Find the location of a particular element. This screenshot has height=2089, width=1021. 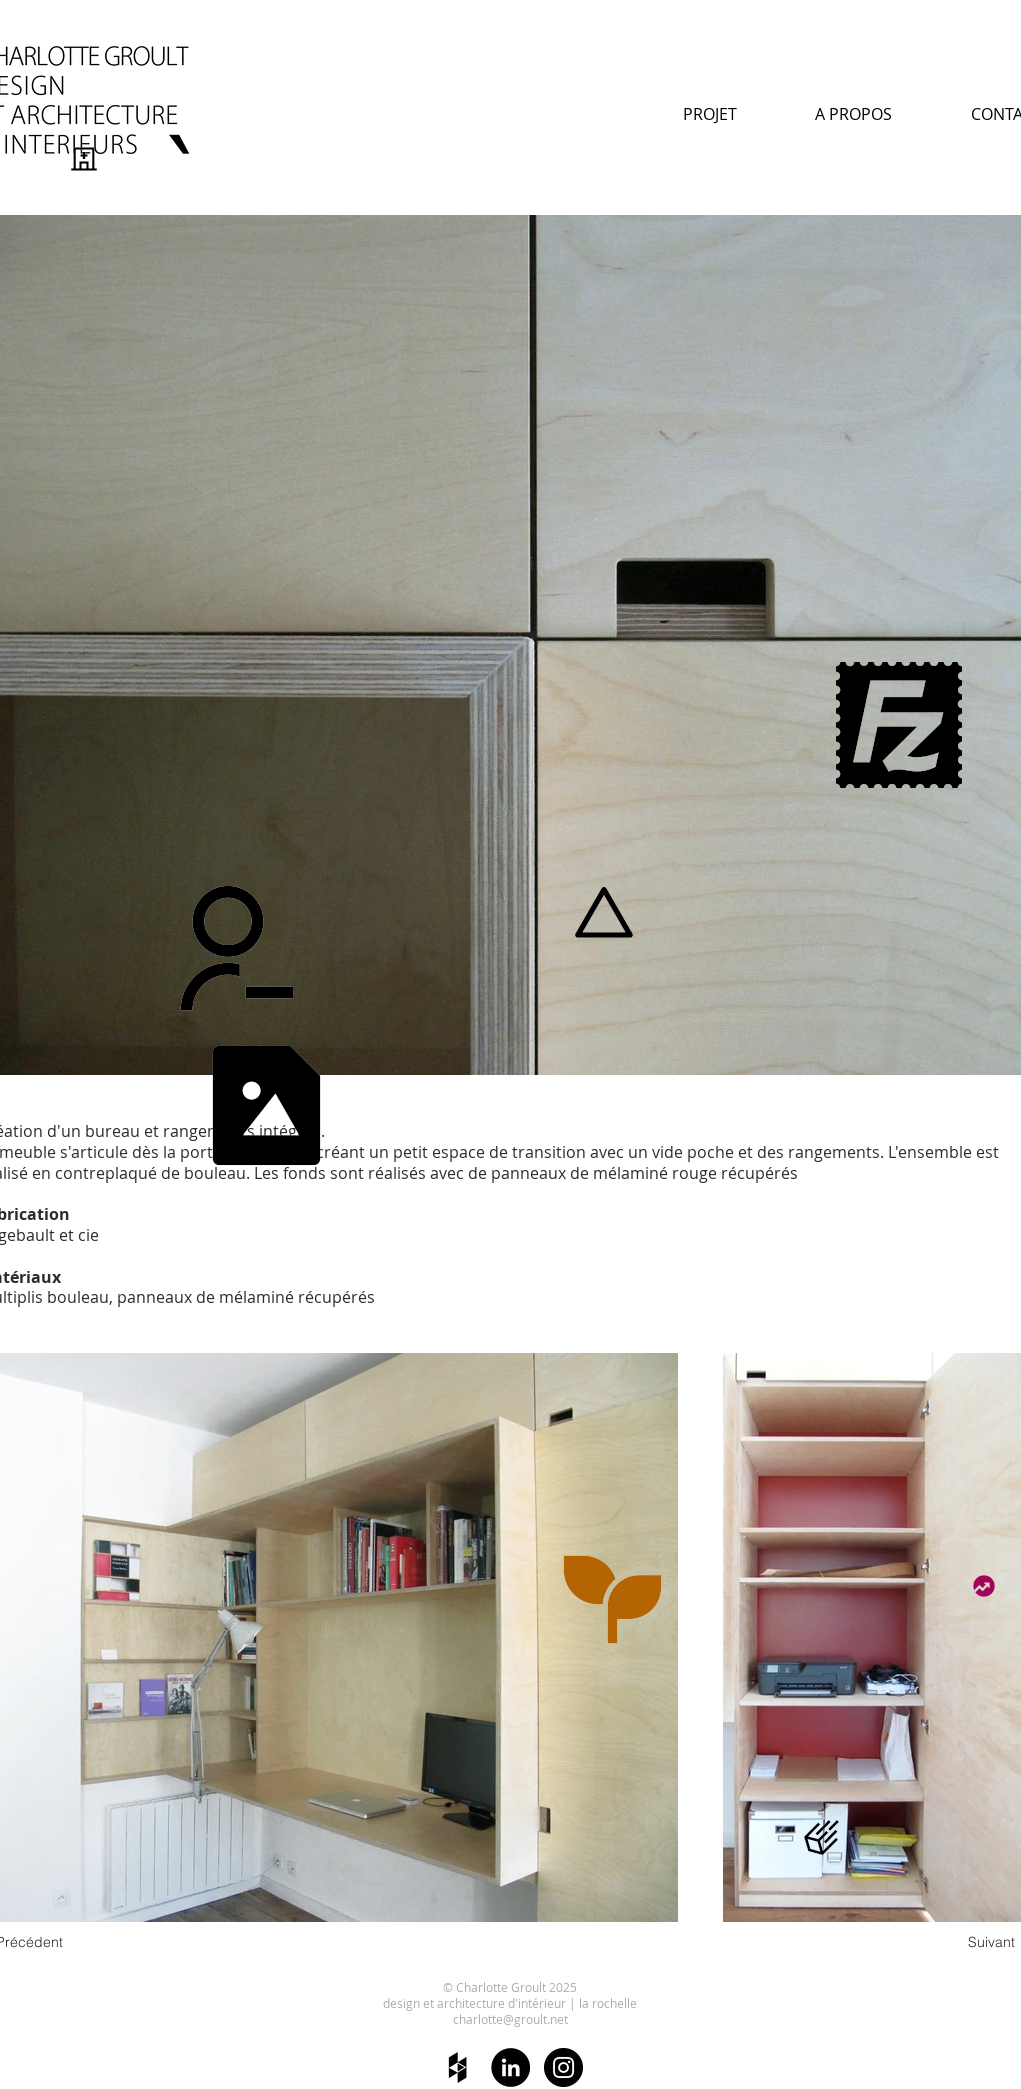

remove a user or contact is located at coordinates (228, 951).